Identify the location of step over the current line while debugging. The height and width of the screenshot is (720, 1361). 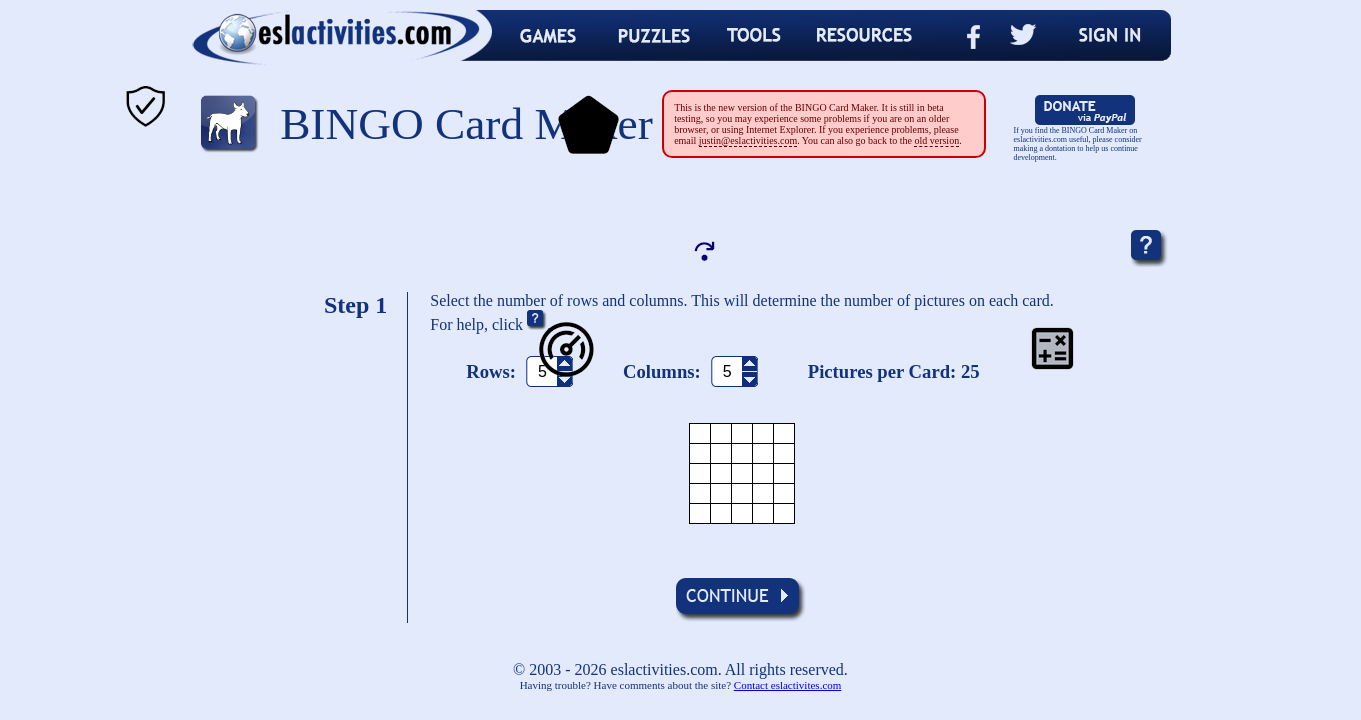
(704, 251).